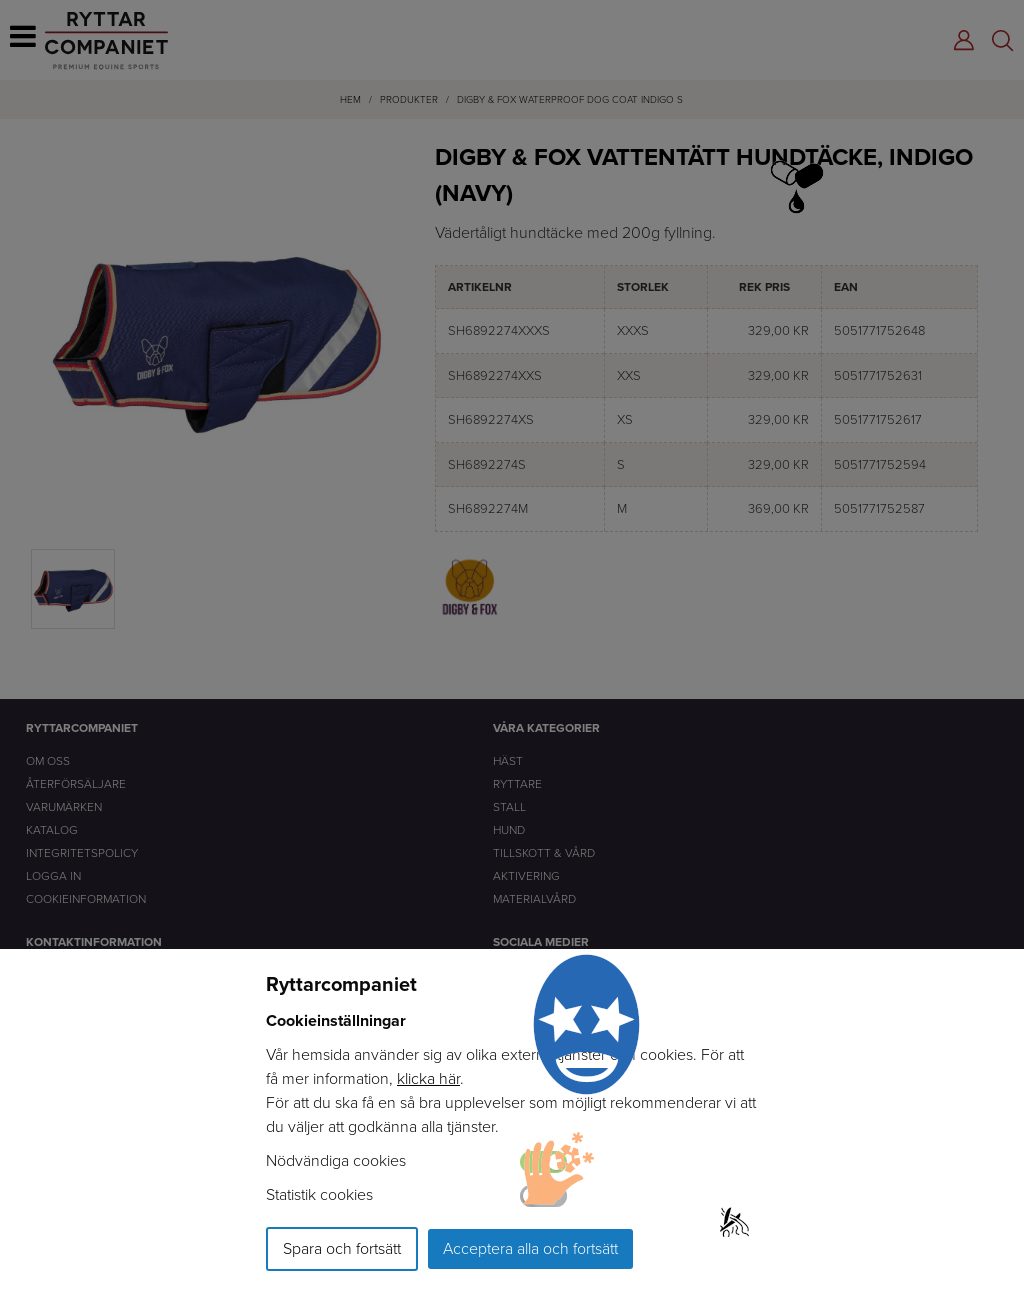 This screenshot has width=1024, height=1311. What do you see at coordinates (735, 1222) in the screenshot?
I see `cut or trim hair` at bounding box center [735, 1222].